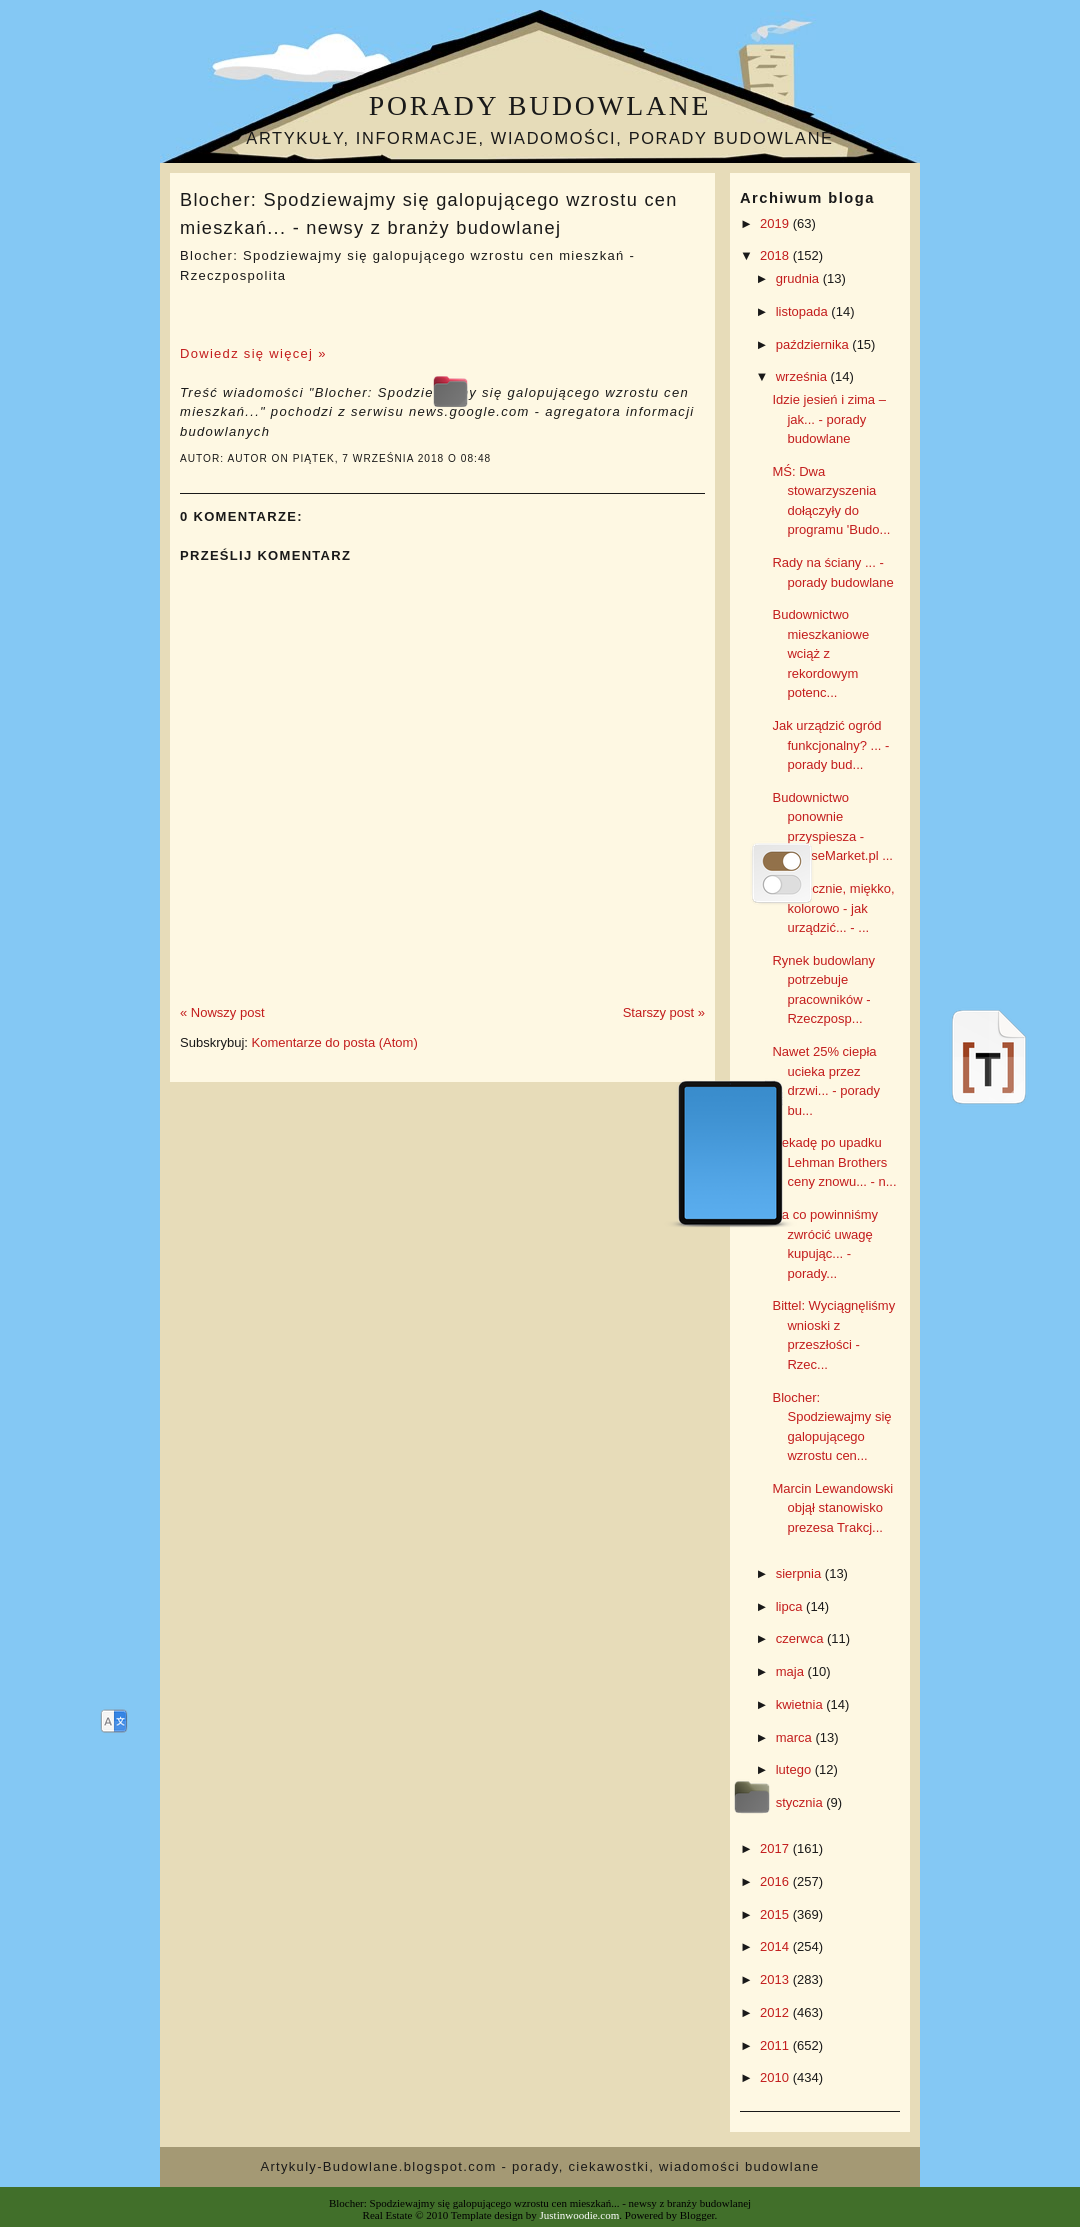  Describe the element at coordinates (450, 391) in the screenshot. I see `open folder to view contents` at that location.